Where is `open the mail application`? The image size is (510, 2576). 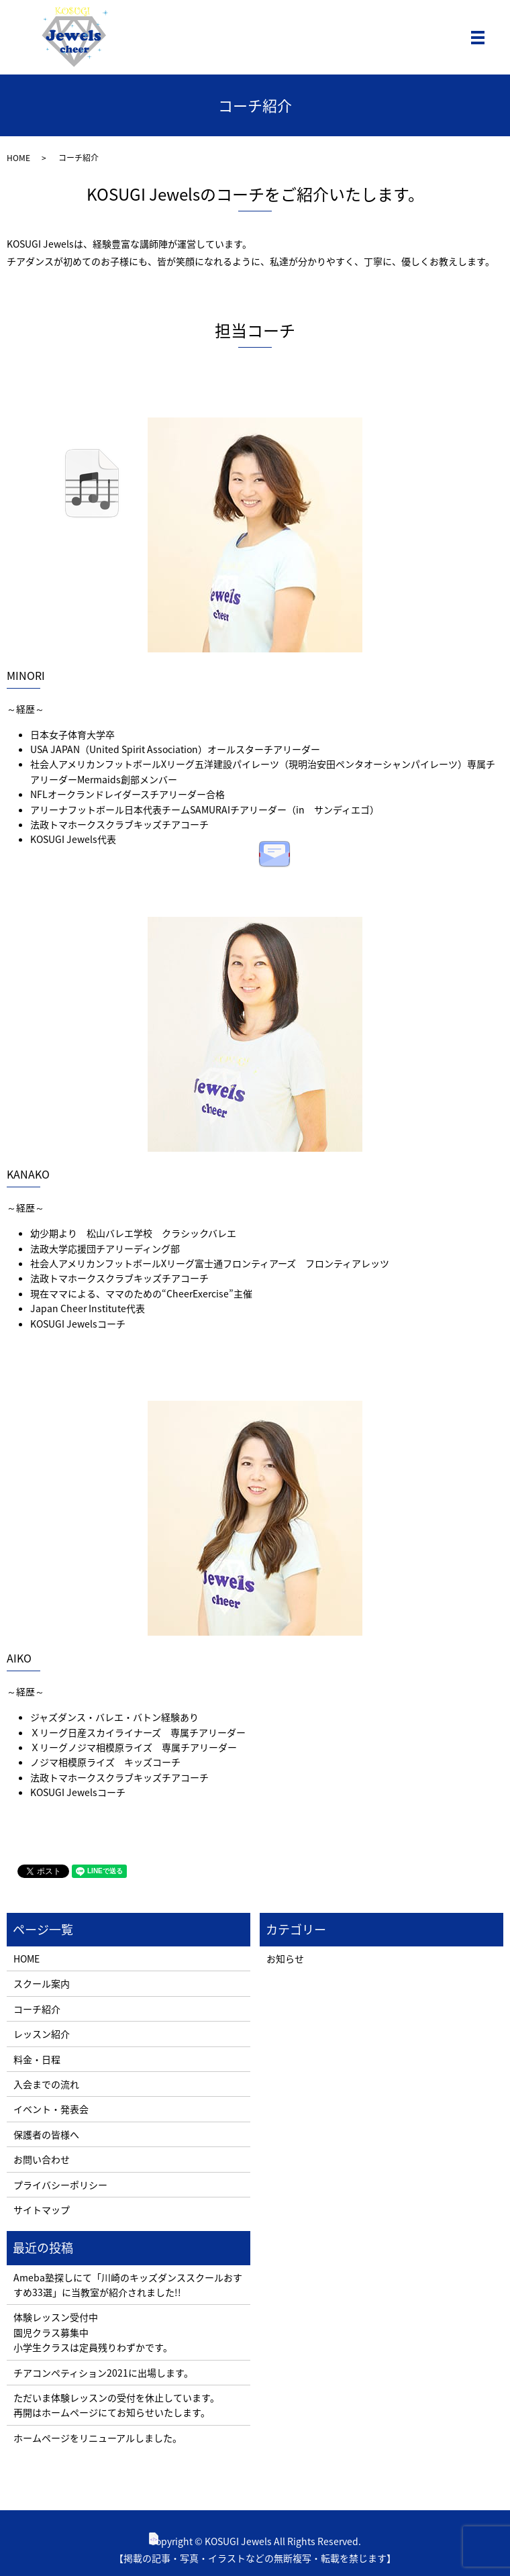 open the mail application is located at coordinates (274, 854).